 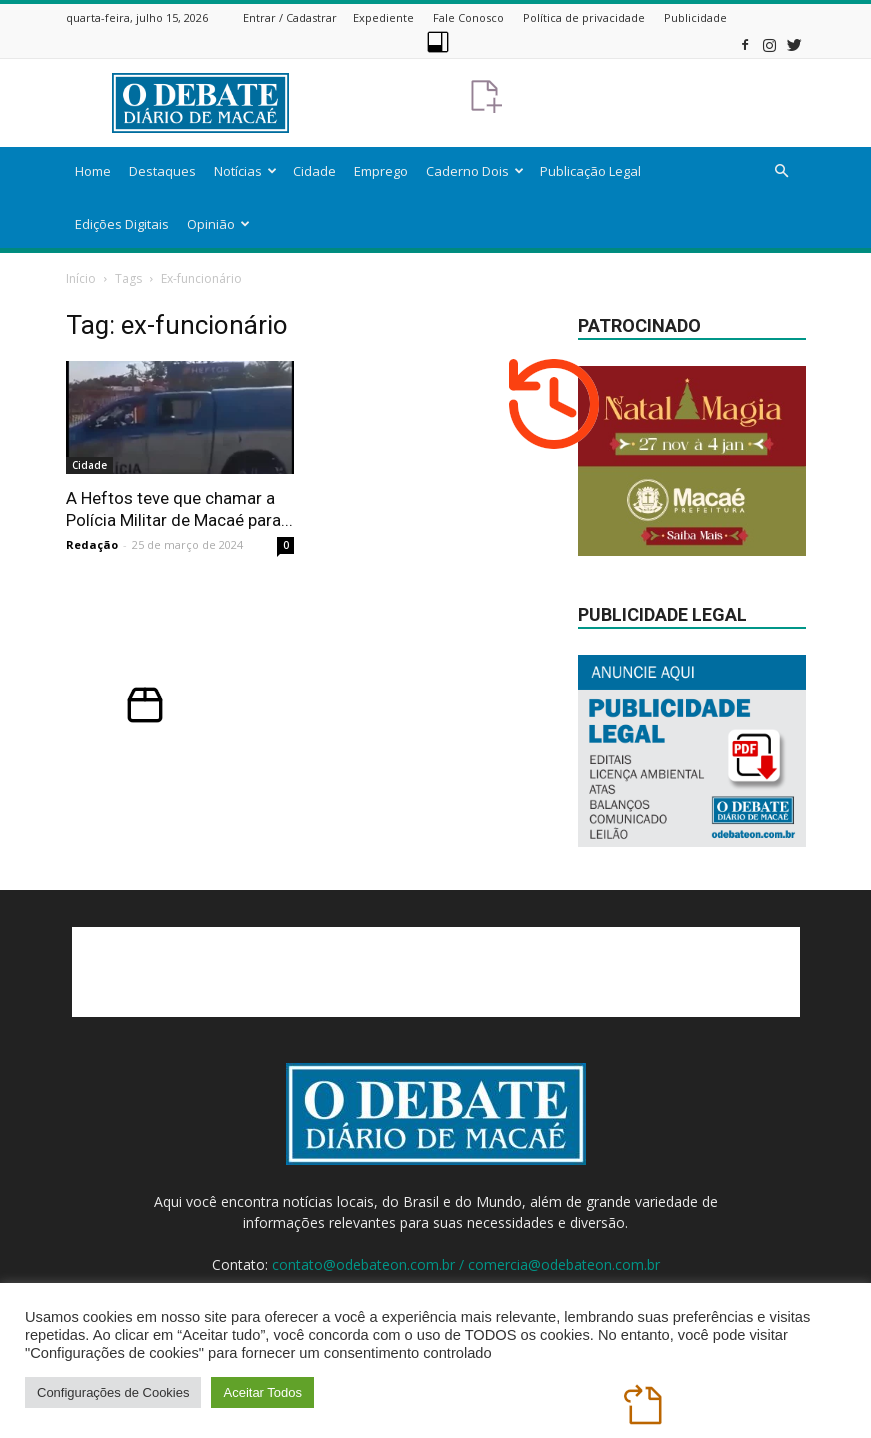 What do you see at coordinates (438, 42) in the screenshot?
I see `toggle left sidebar panel` at bounding box center [438, 42].